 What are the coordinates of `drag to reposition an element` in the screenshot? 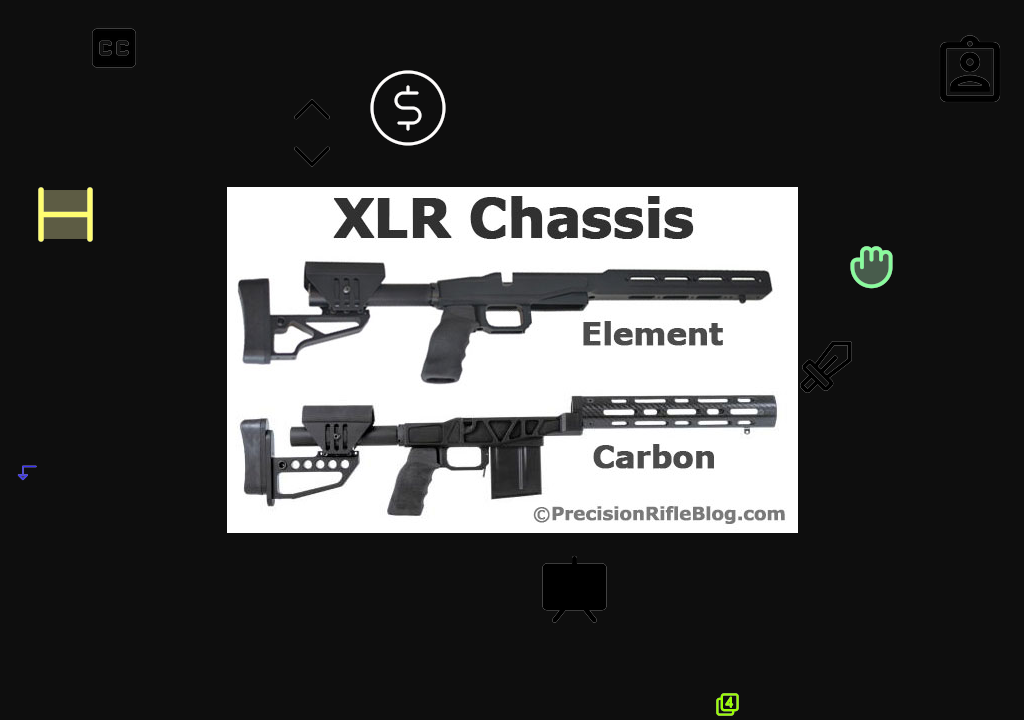 It's located at (871, 261).